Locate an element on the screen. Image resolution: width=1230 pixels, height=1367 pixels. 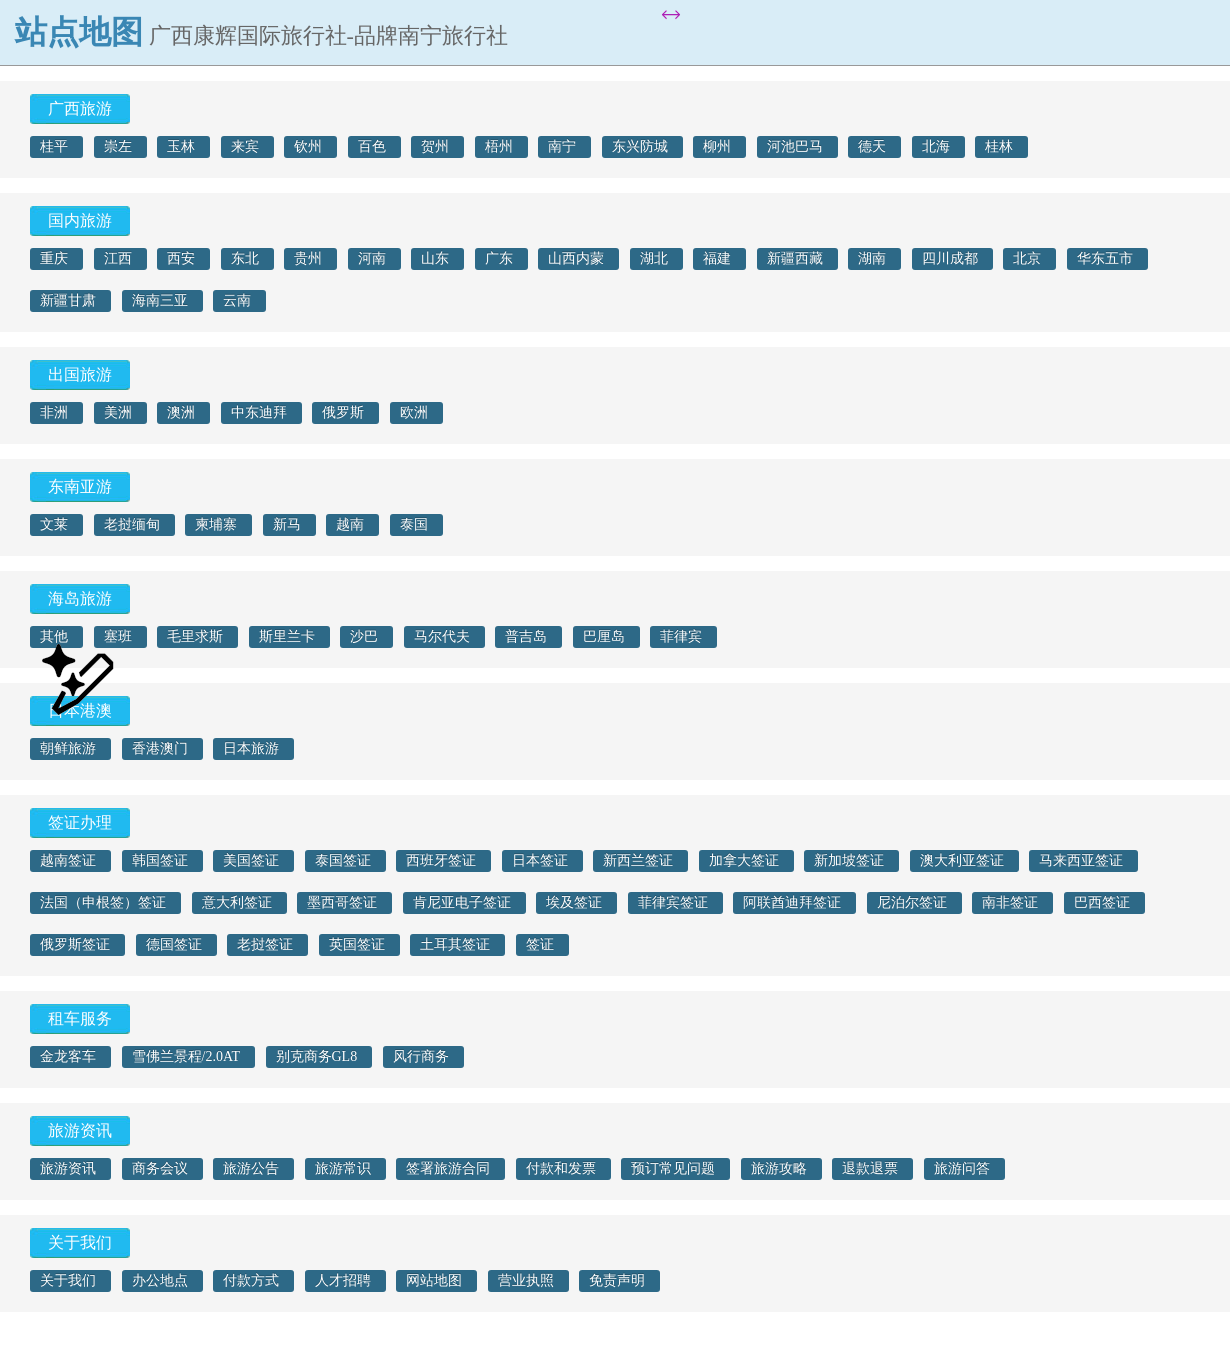
resize element horizontally is located at coordinates (671, 14).